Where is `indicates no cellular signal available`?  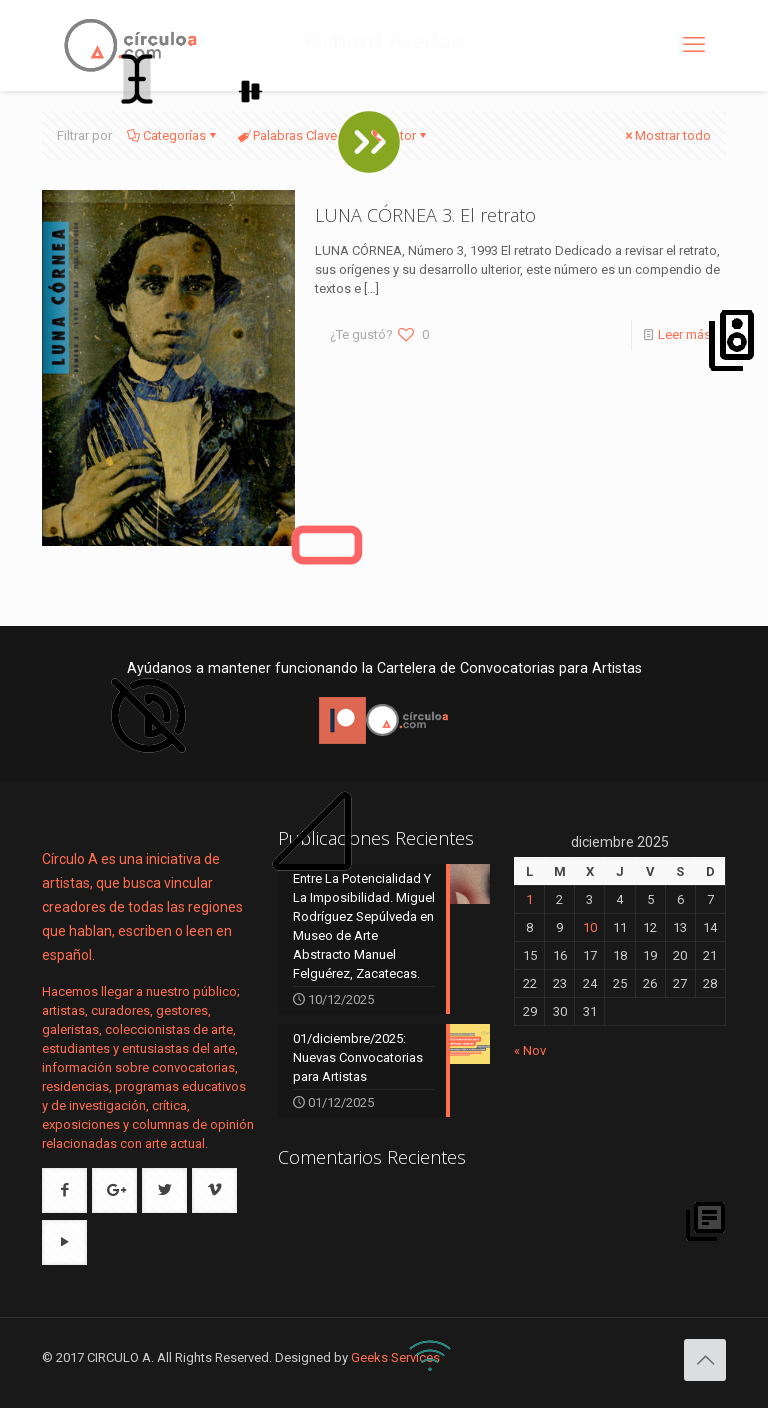 indicates no cellular signal available is located at coordinates (318, 834).